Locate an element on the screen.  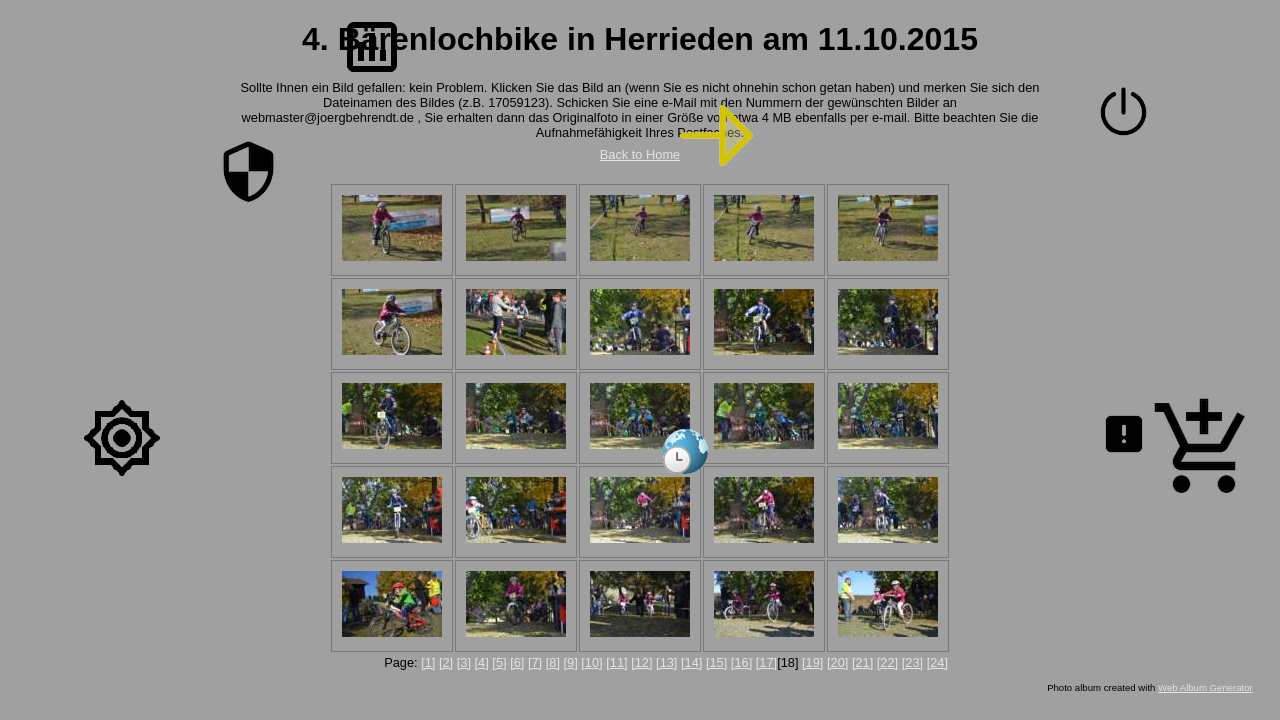
add item to shopping cart is located at coordinates (1204, 448).